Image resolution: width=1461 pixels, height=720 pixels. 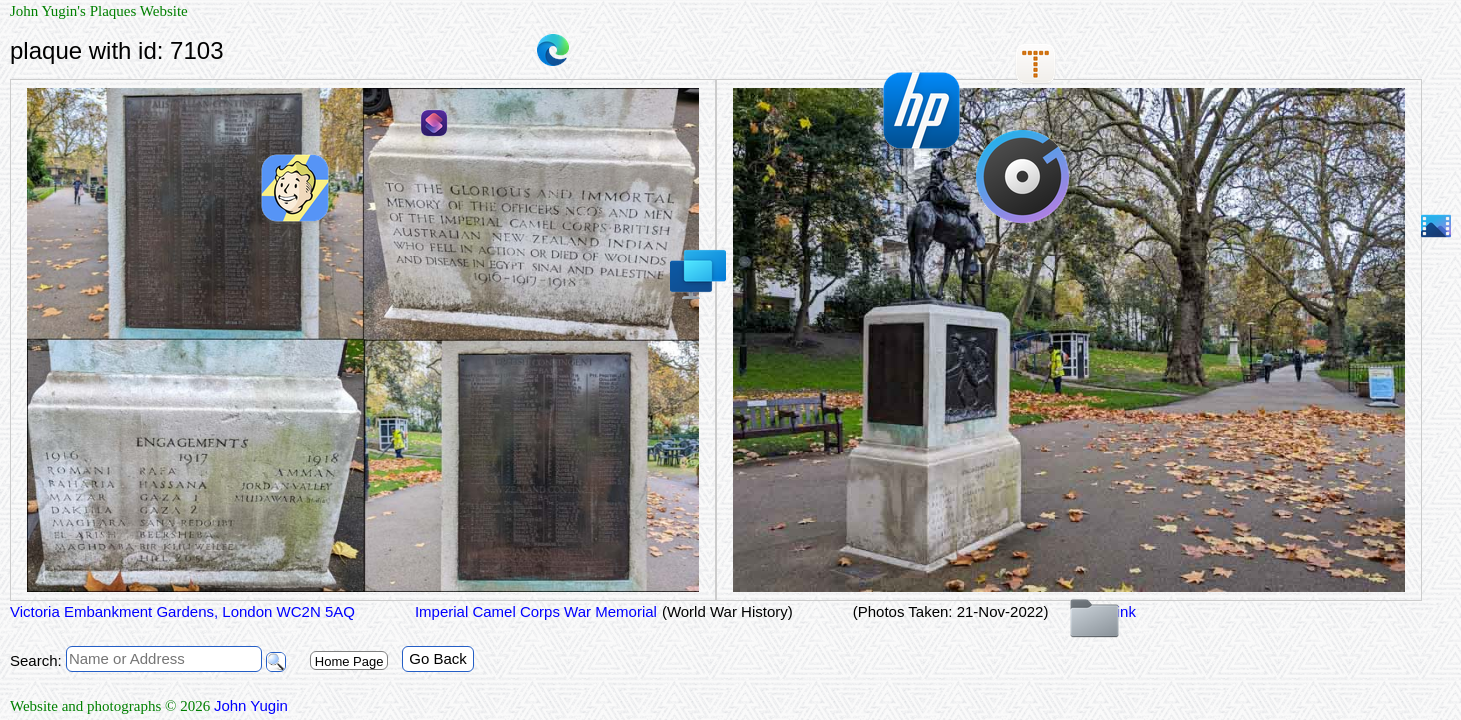 I want to click on launch Fallout 4 game, so click(x=295, y=188).